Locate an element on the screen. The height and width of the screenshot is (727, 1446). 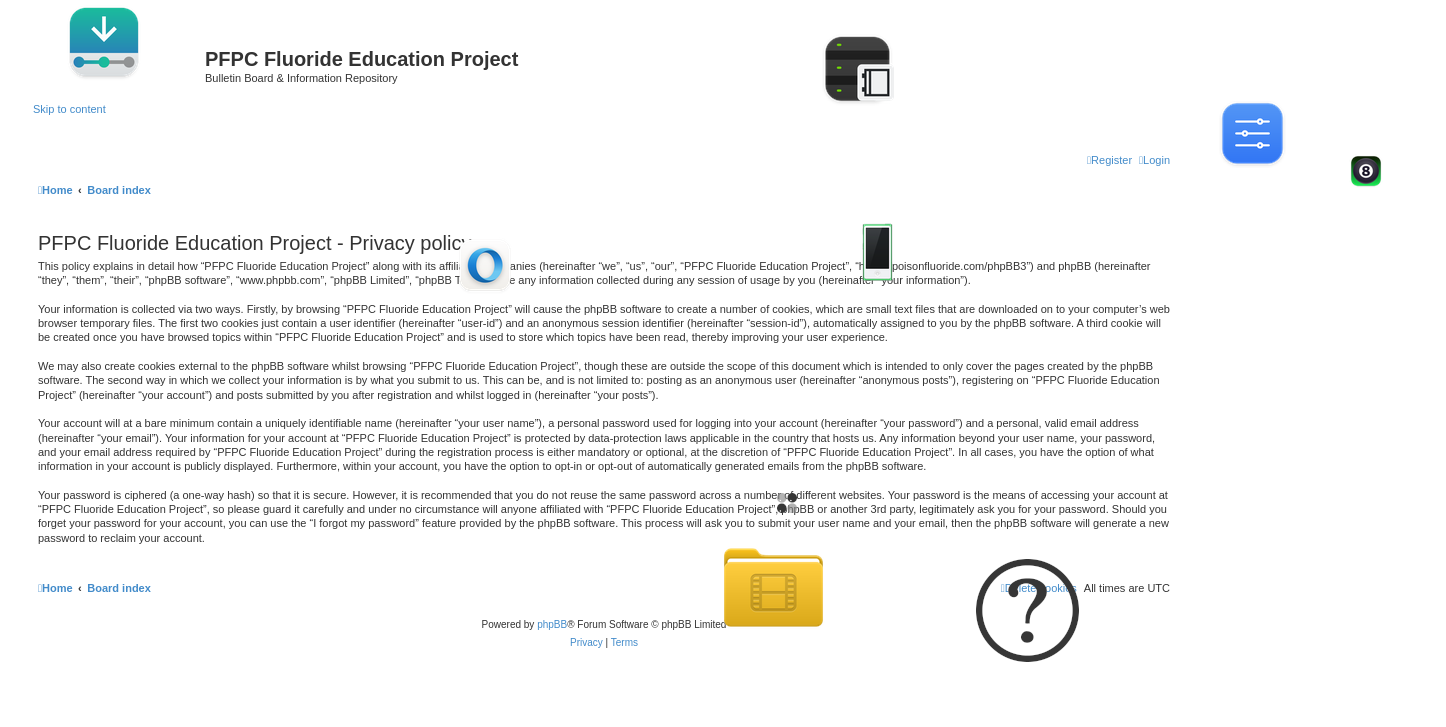
open the ubiquity installer application is located at coordinates (104, 42).